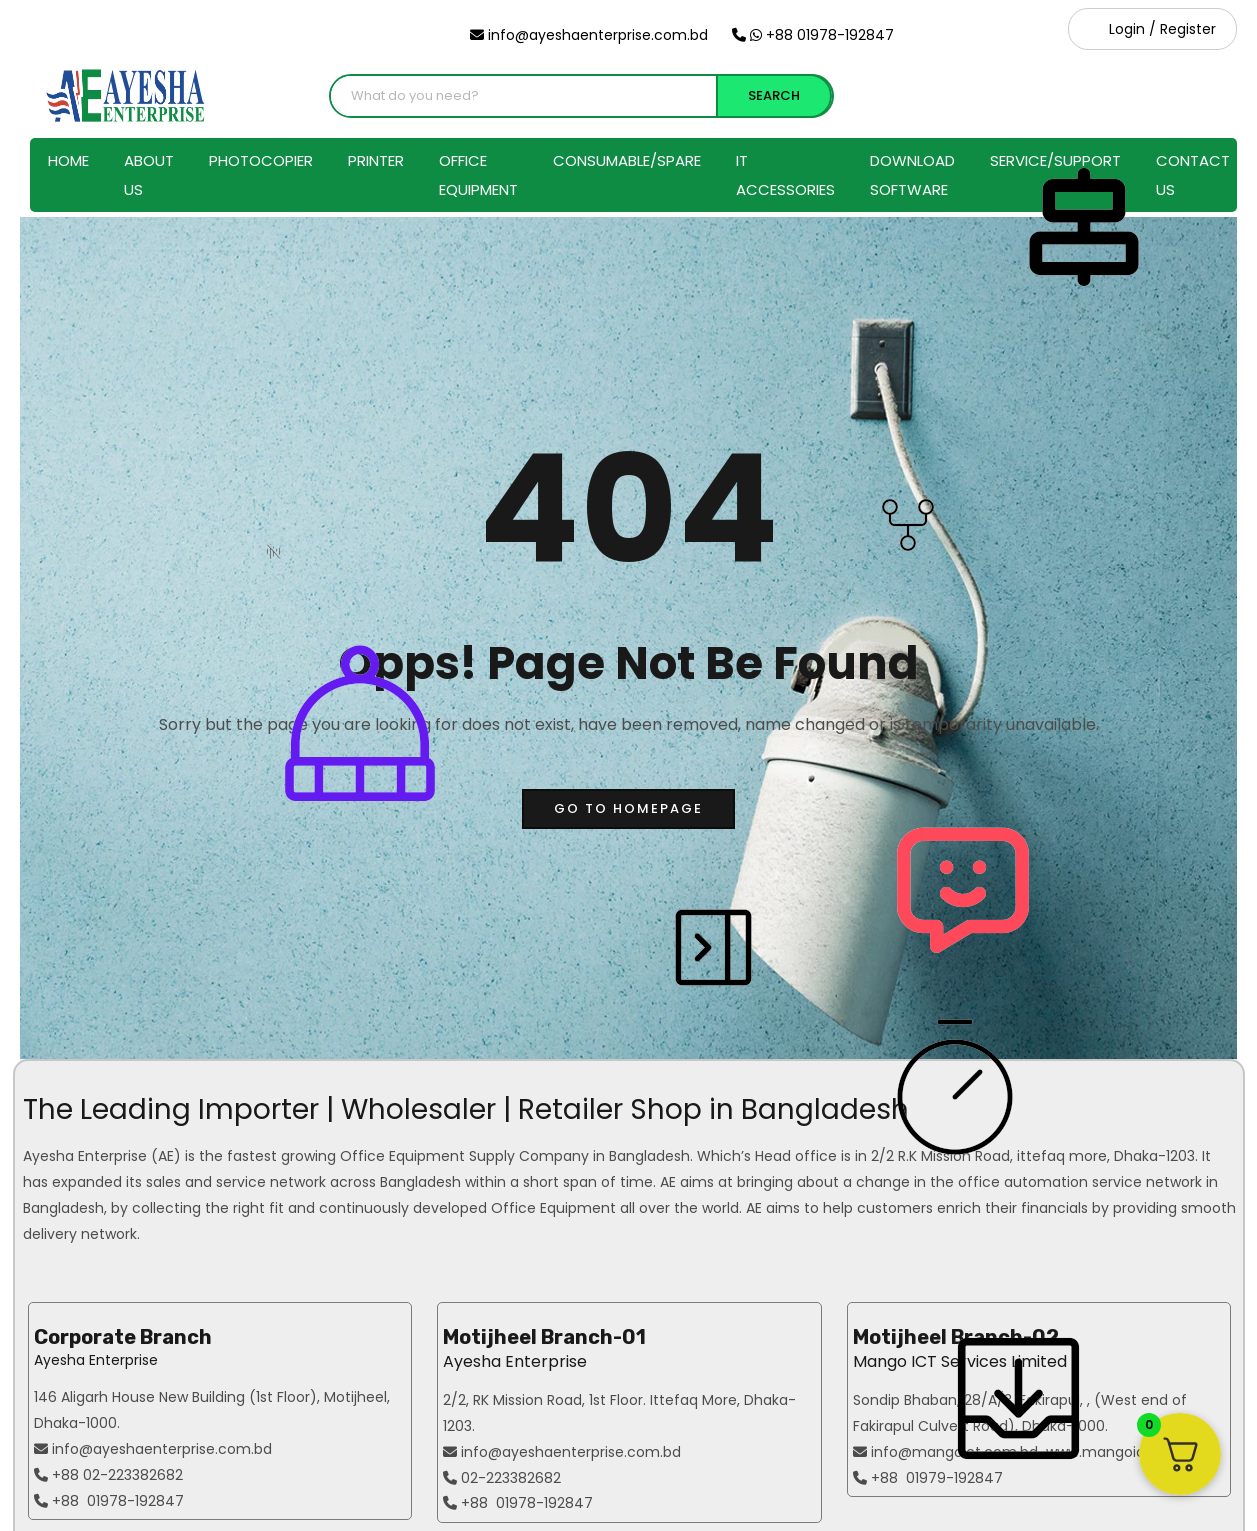 Image resolution: width=1257 pixels, height=1531 pixels. Describe the element at coordinates (1018, 1398) in the screenshot. I see `download file to inbox or tray` at that location.